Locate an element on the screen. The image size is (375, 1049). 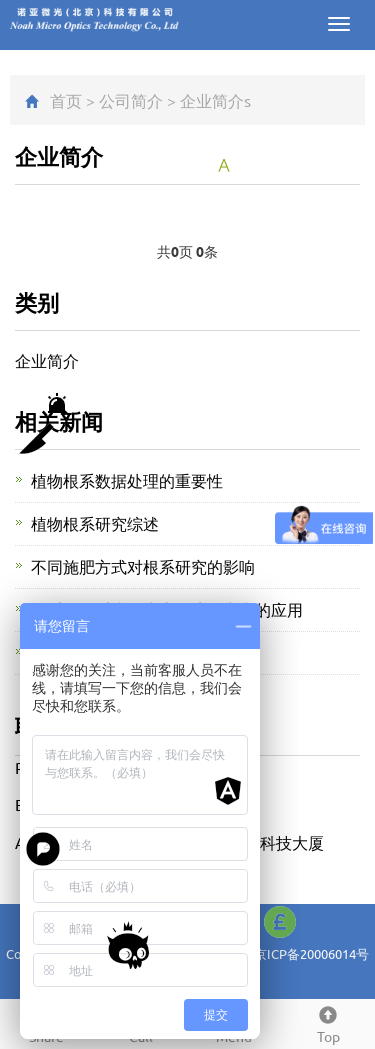
angular framework logo is located at coordinates (228, 791).